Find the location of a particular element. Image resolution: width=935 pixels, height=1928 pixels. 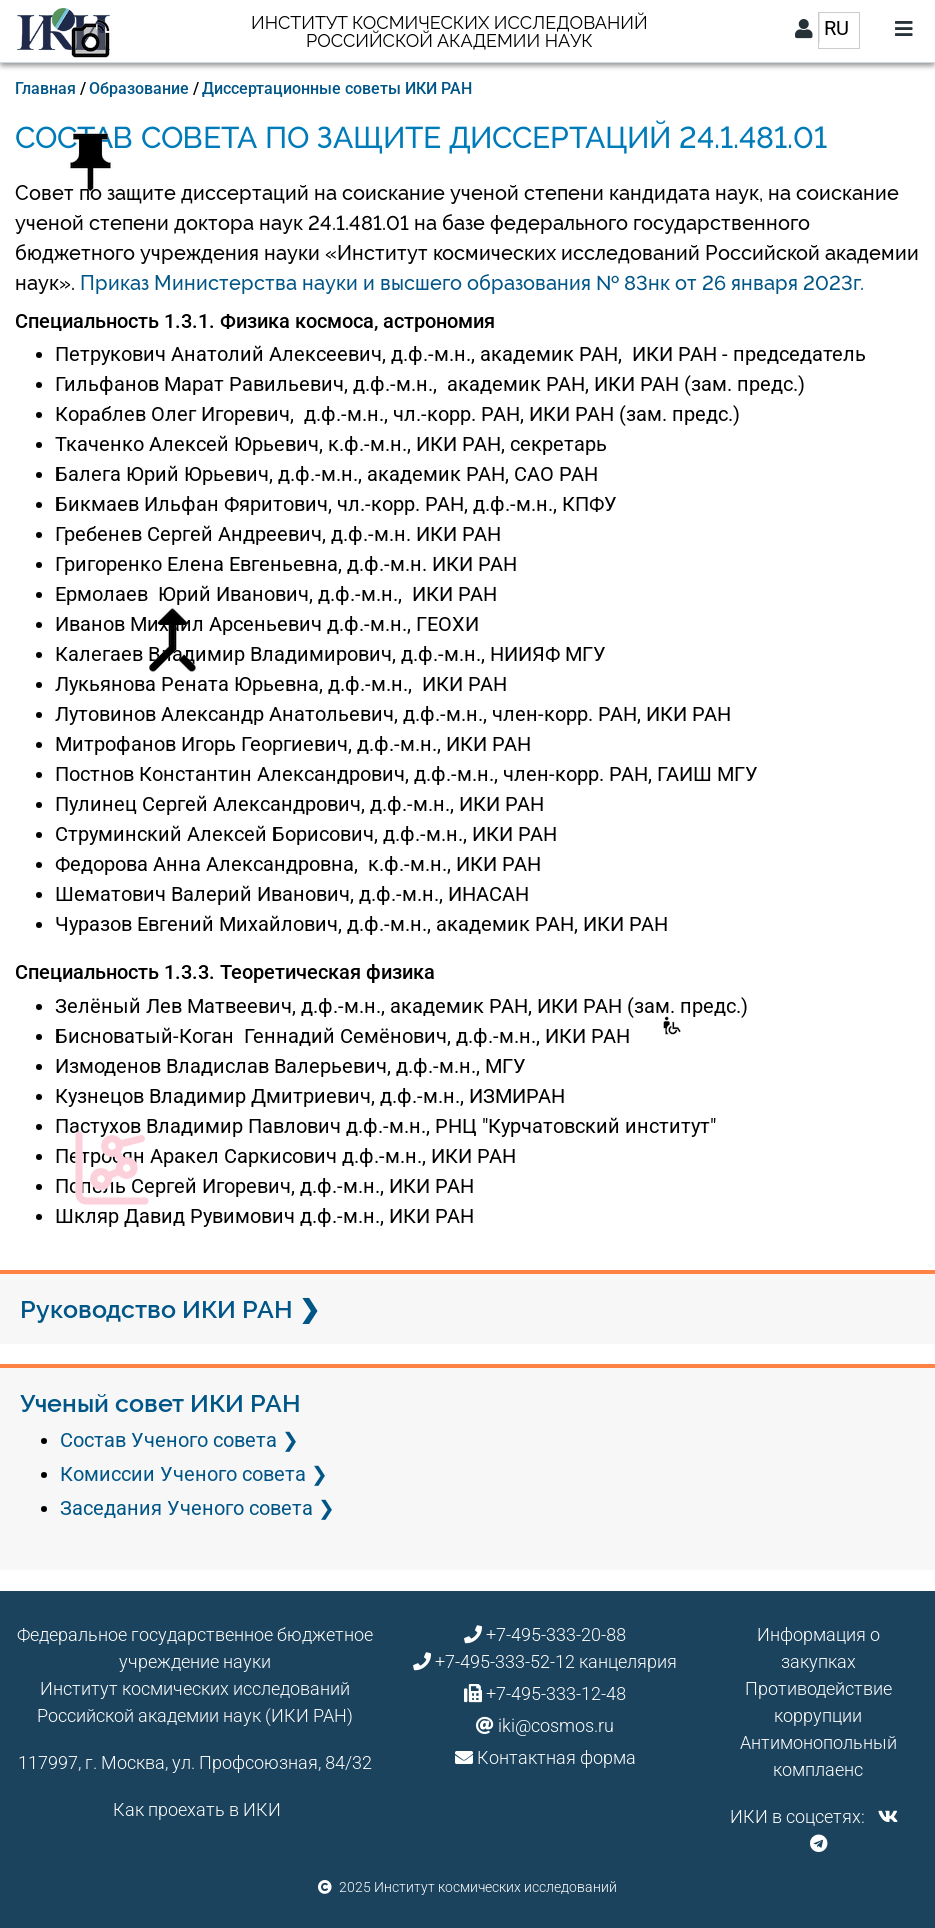

pin item to keep it visible is located at coordinates (90, 162).